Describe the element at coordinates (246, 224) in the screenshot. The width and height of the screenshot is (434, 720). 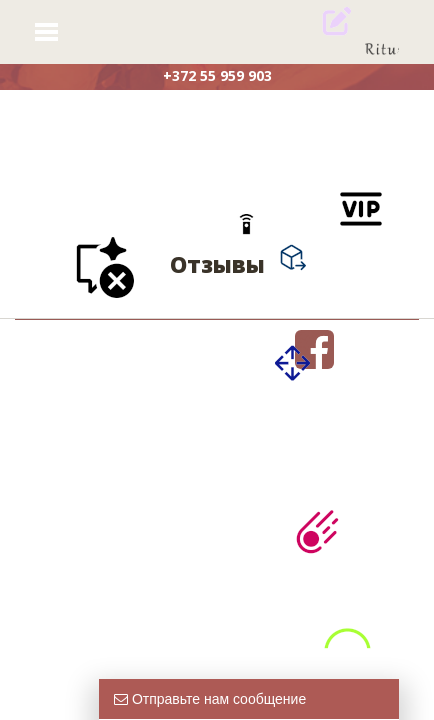
I see `access remote control settings` at that location.